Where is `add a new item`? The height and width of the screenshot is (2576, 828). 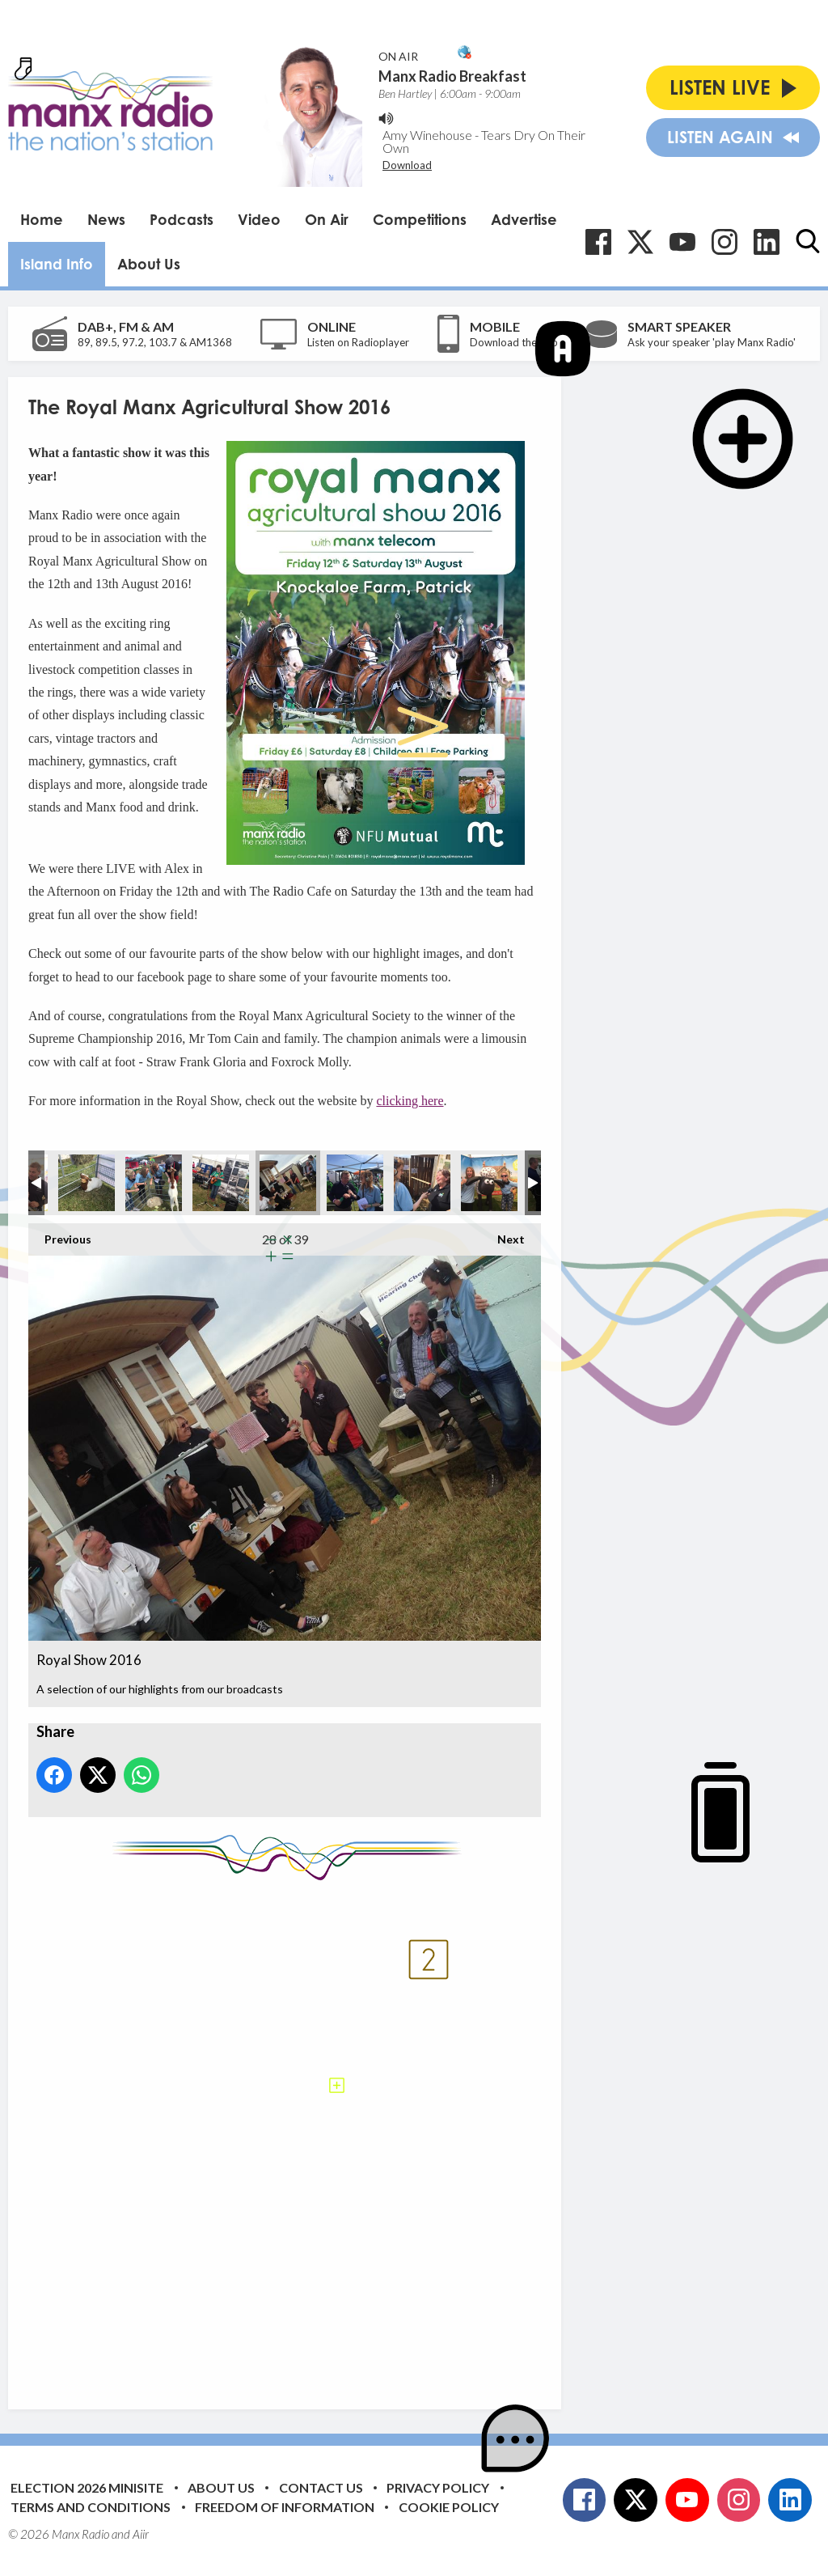
add a new item is located at coordinates (742, 439).